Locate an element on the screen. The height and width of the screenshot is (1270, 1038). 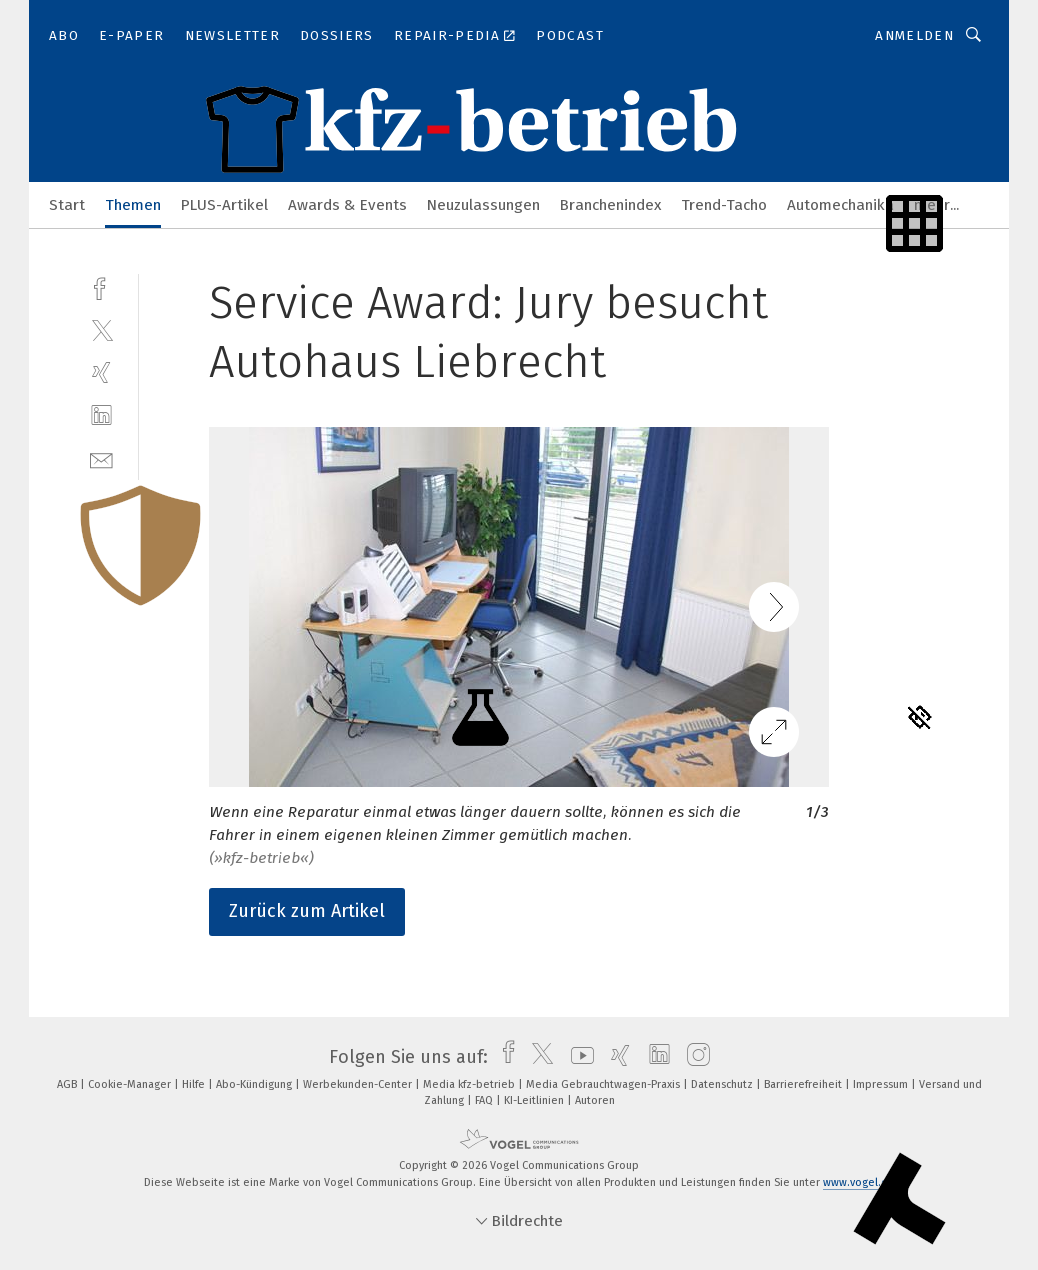
browse clothing or apparel items is located at coordinates (252, 129).